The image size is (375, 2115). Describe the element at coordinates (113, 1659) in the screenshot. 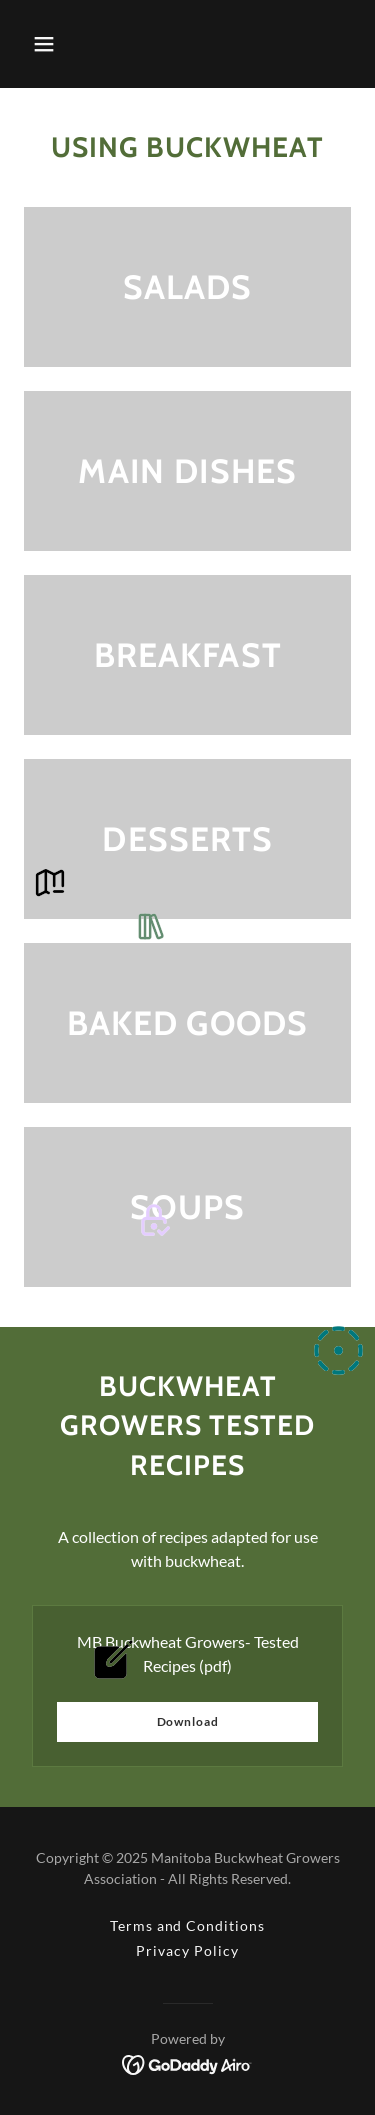

I see `create or compose new content` at that location.